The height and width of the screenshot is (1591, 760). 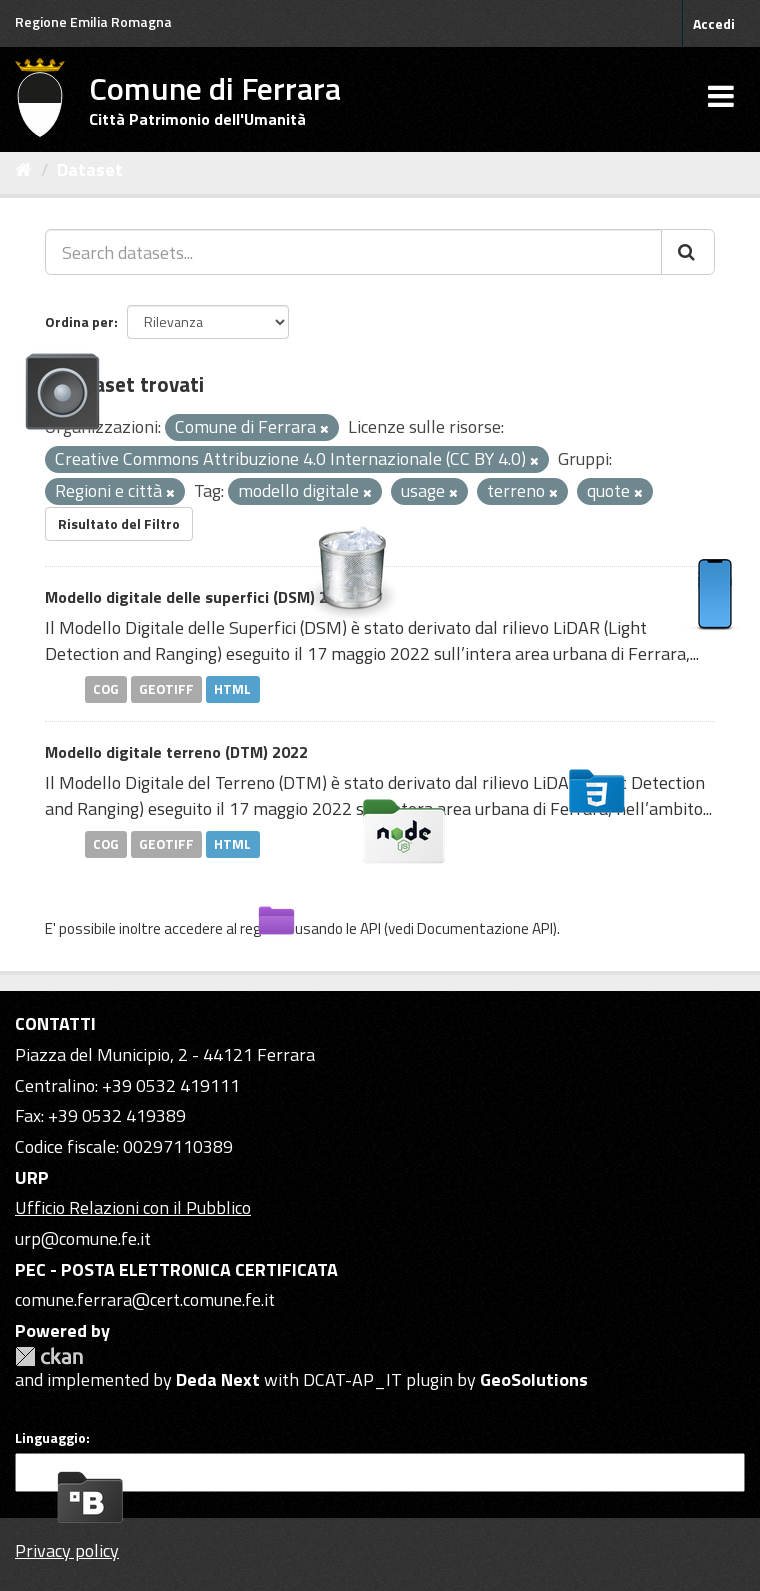 I want to click on access sound and audio settings, so click(x=62, y=391).